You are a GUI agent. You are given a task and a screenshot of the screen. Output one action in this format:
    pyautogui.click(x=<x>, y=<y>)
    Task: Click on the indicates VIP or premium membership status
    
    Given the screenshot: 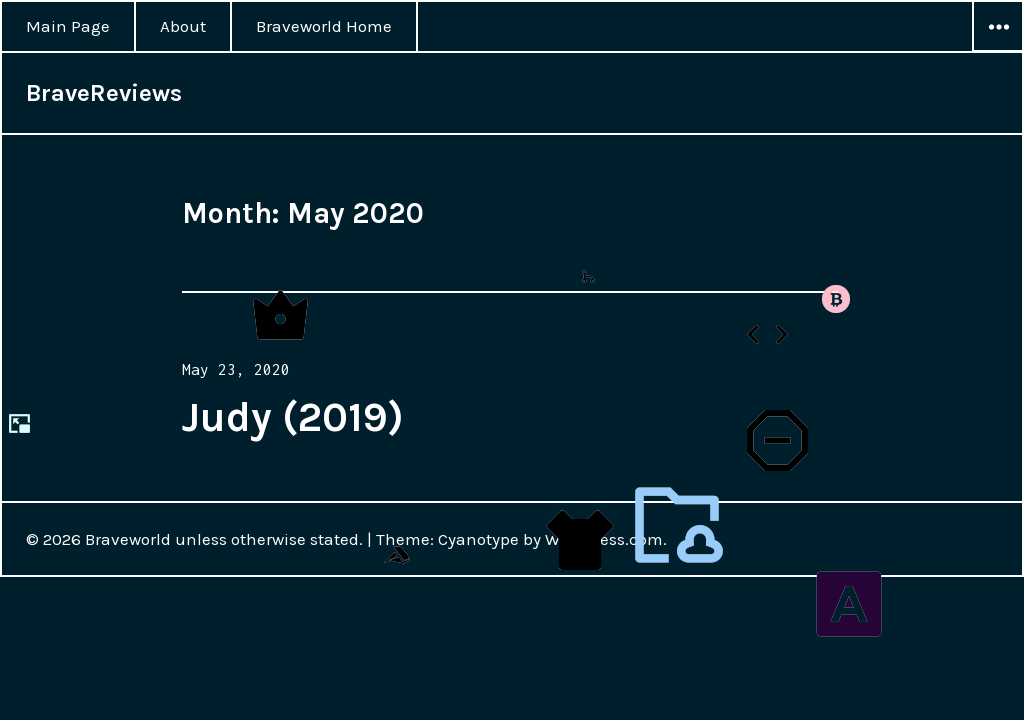 What is the action you would take?
    pyautogui.click(x=280, y=316)
    